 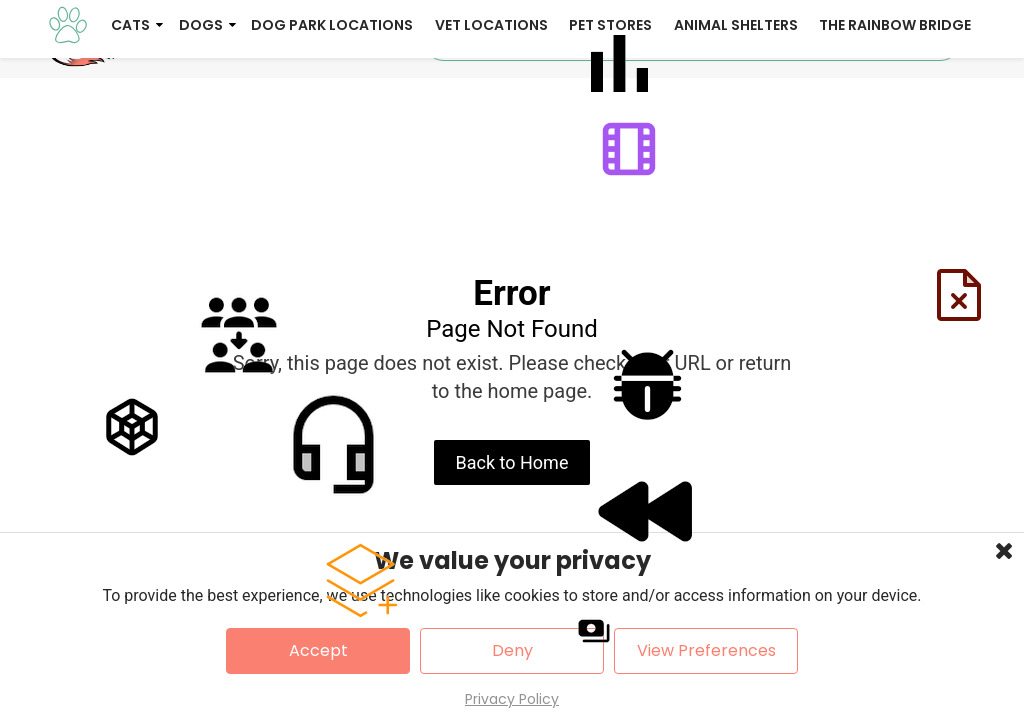 I want to click on delete or remove a file, so click(x=959, y=295).